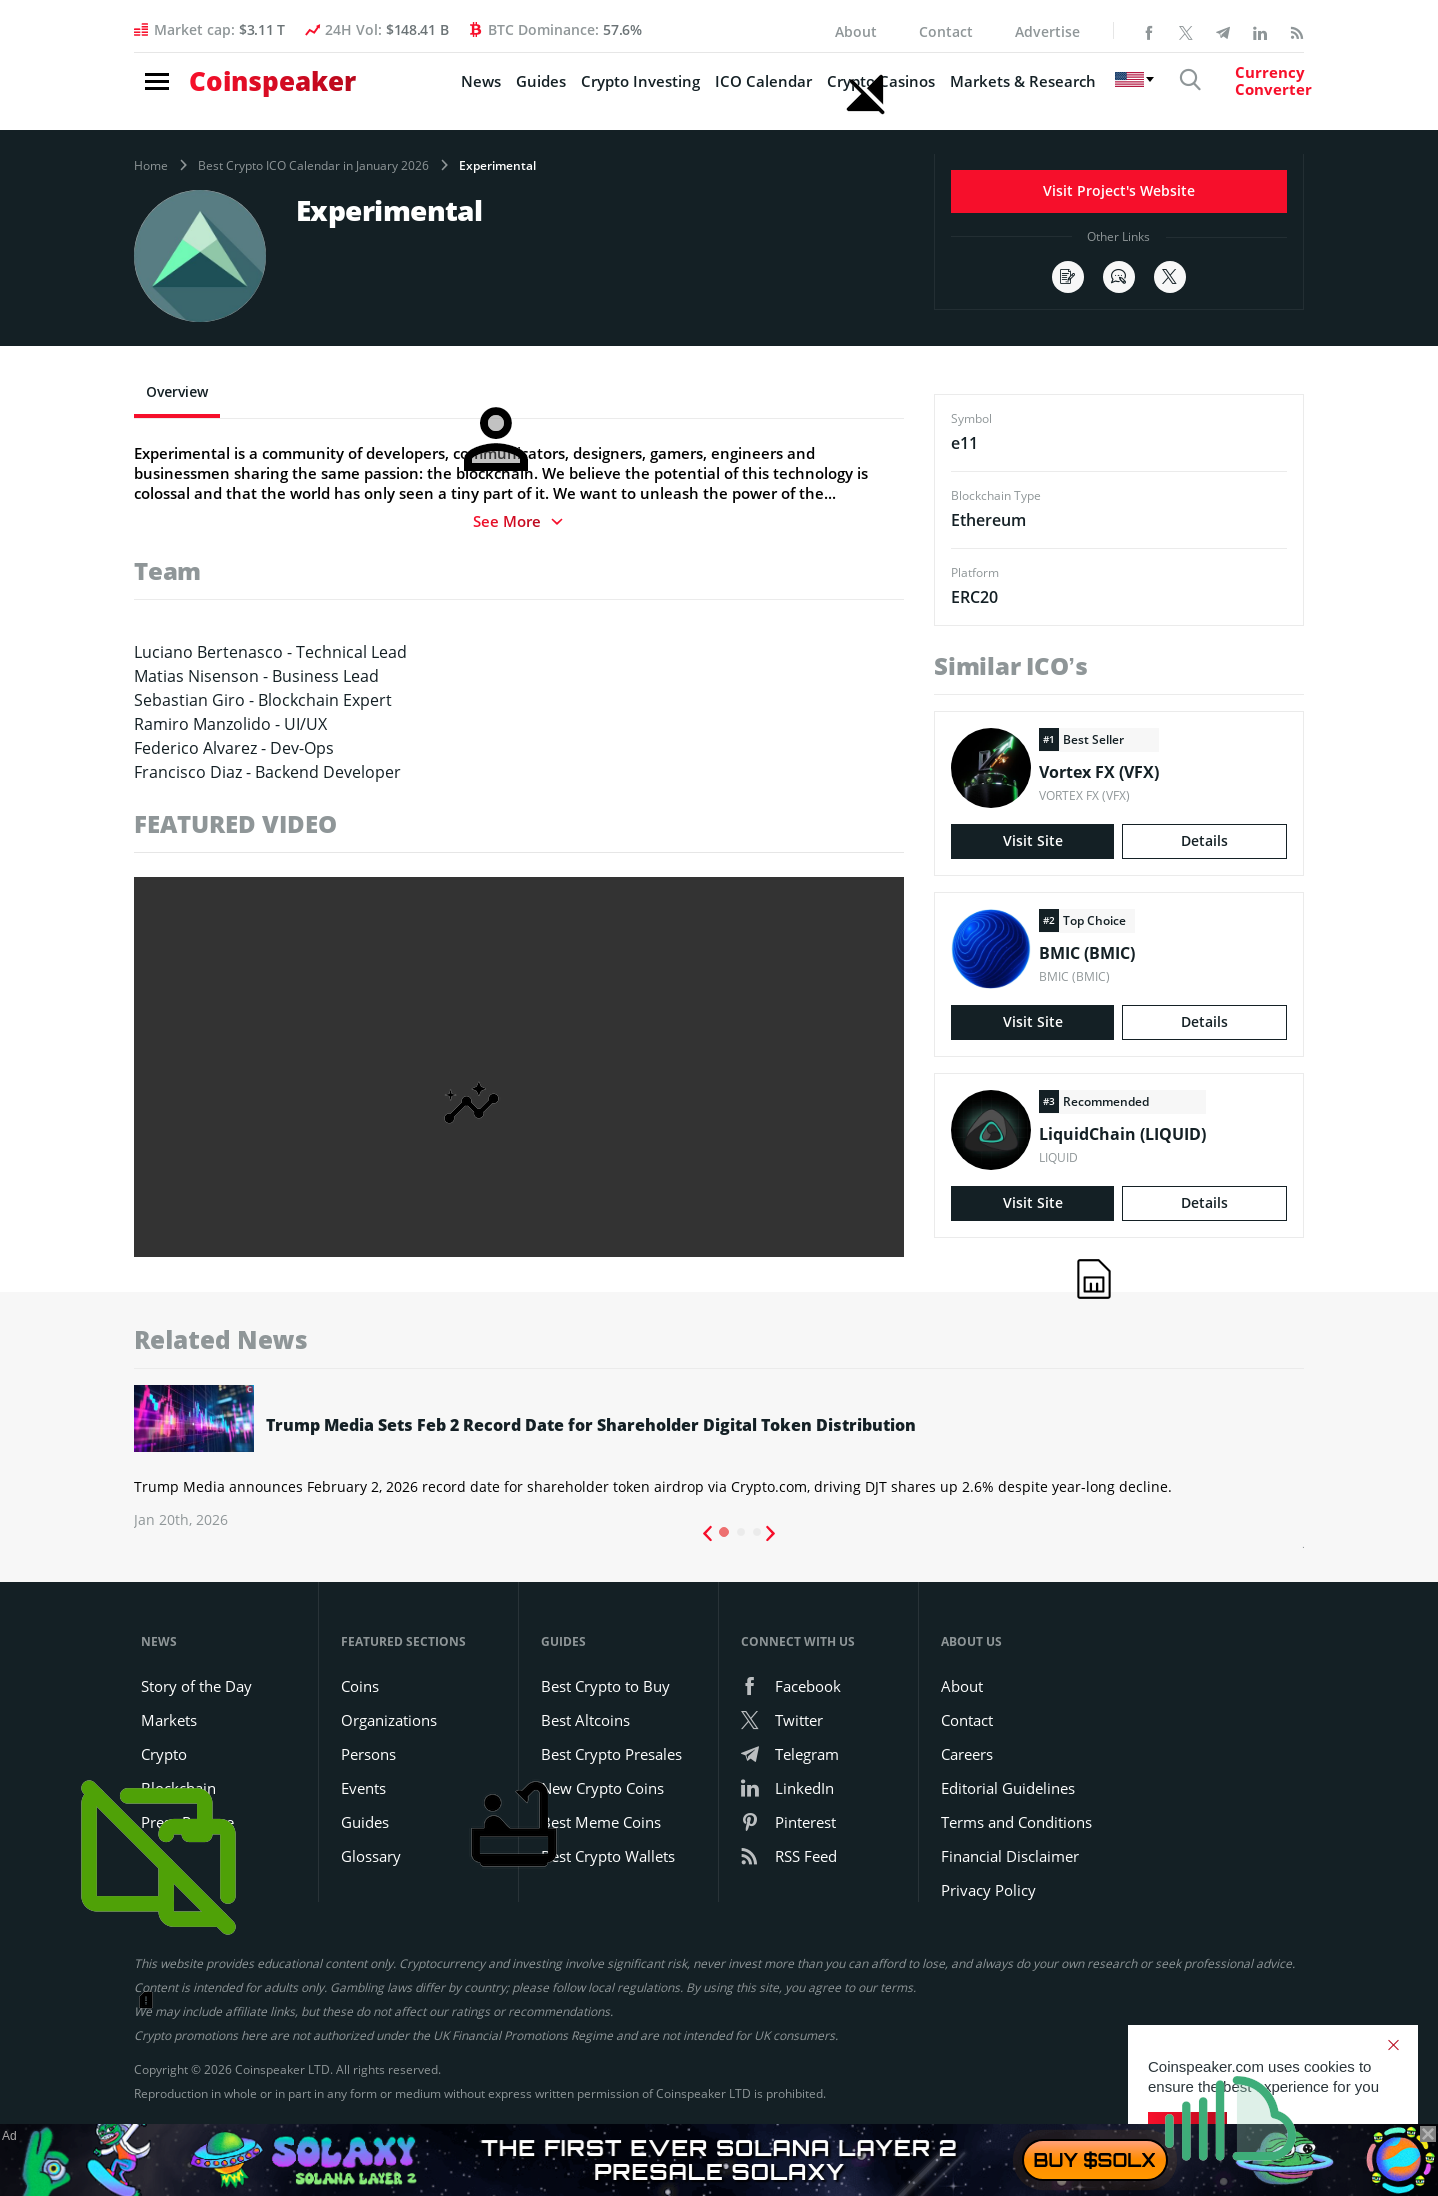 Image resolution: width=1438 pixels, height=2196 pixels. What do you see at coordinates (496, 439) in the screenshot?
I see `view your profile` at bounding box center [496, 439].